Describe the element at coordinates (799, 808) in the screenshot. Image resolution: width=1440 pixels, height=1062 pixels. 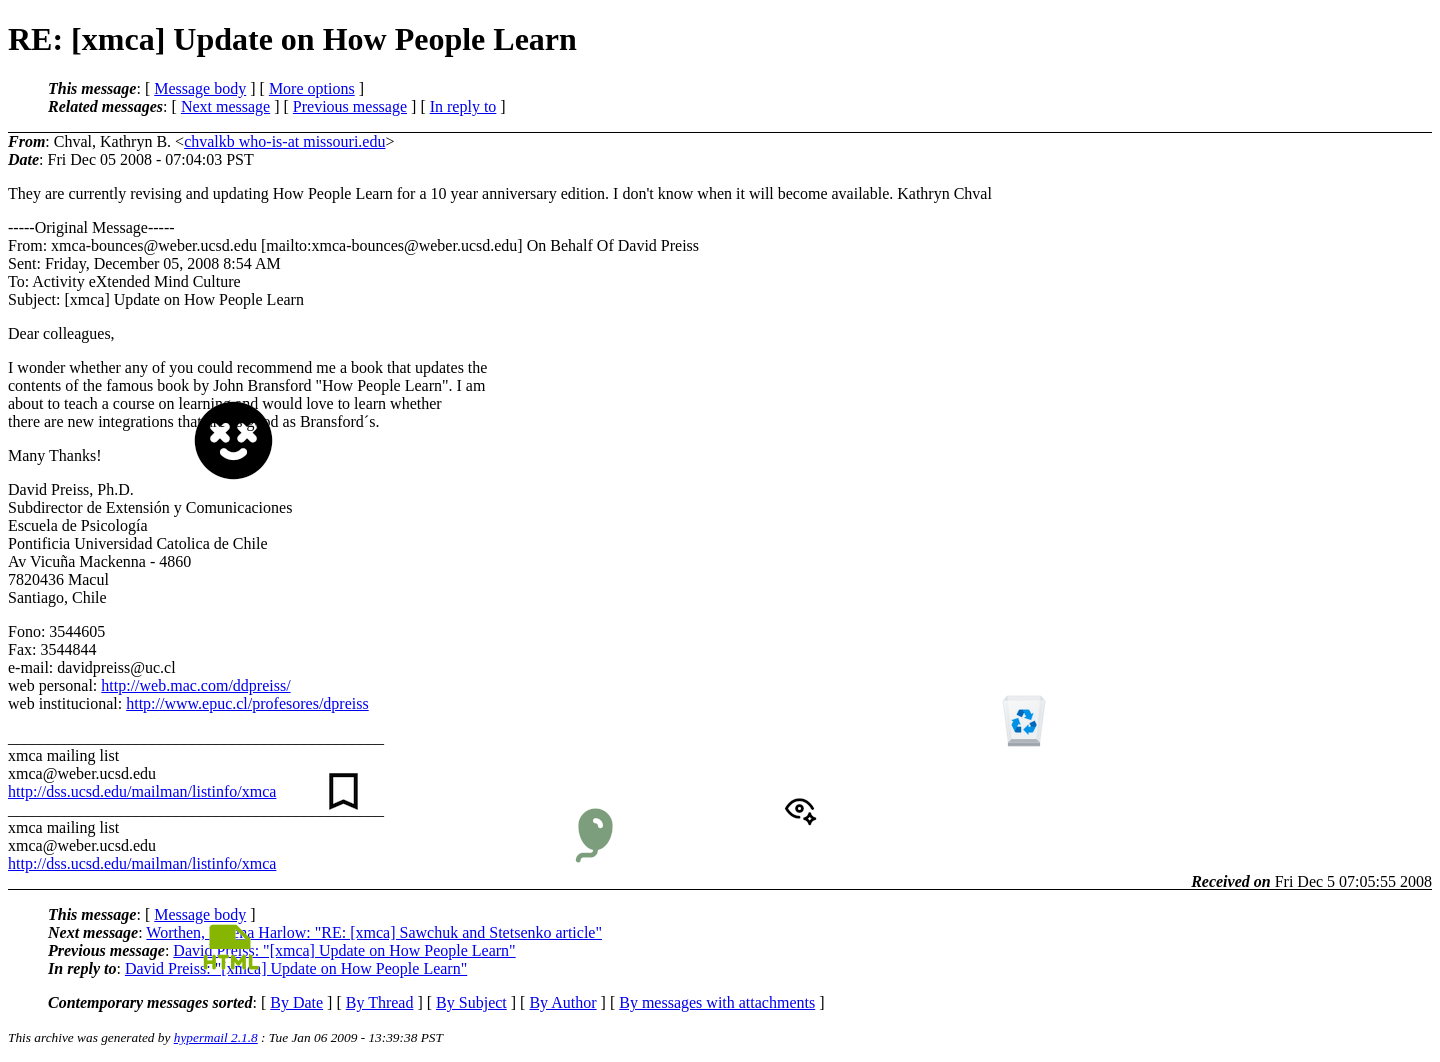
I see `enable smart view or AI-powered visual features` at that location.